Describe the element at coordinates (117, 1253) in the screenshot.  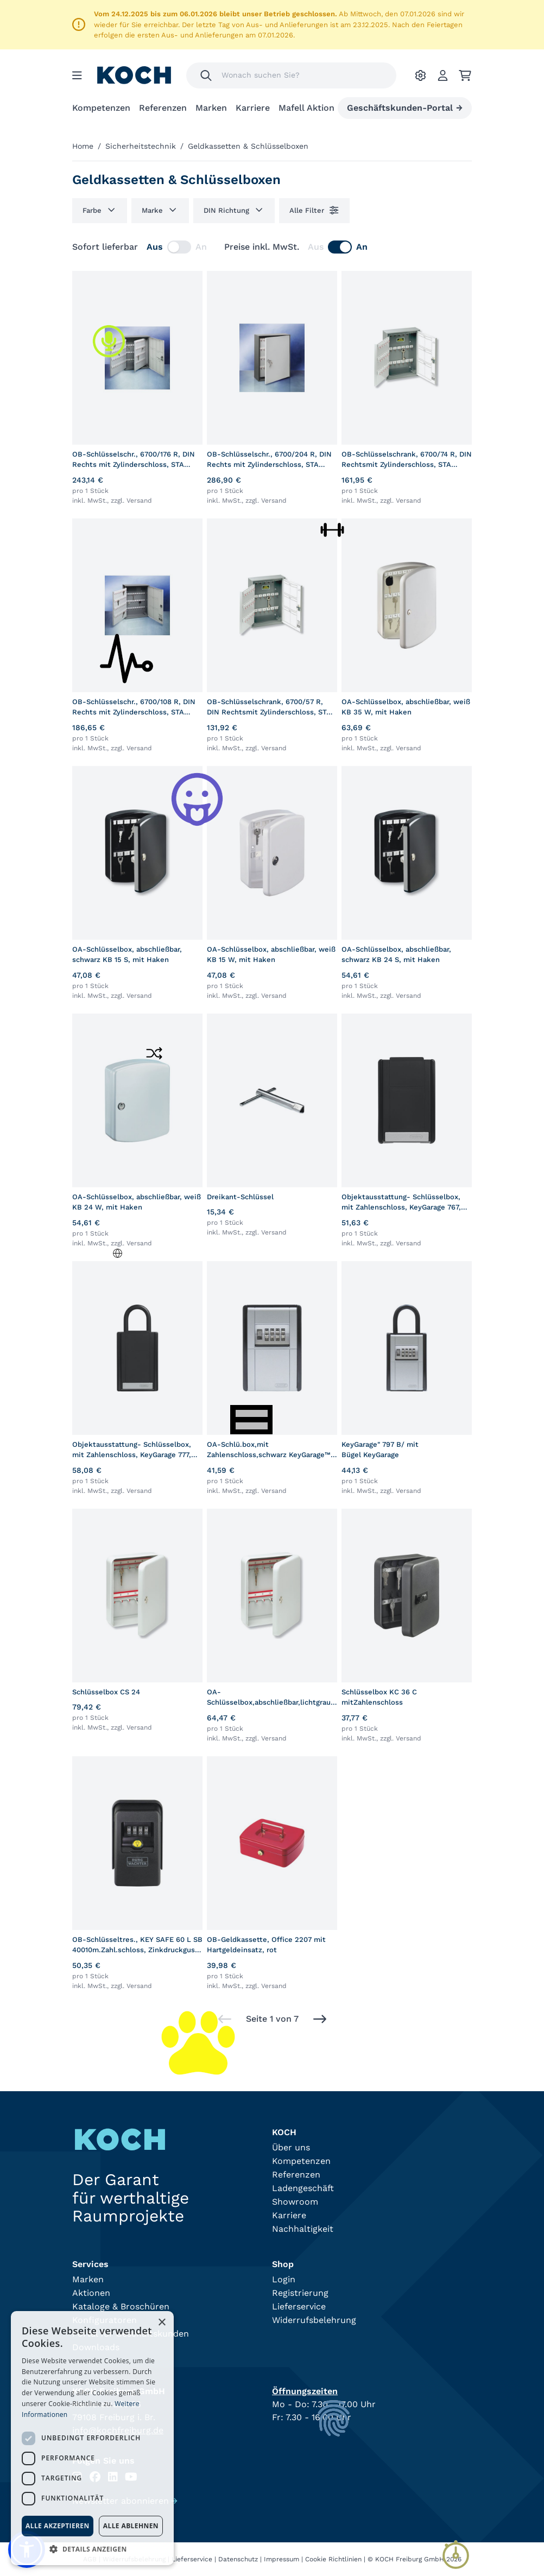
I see `switch to global or worldwide view` at that location.